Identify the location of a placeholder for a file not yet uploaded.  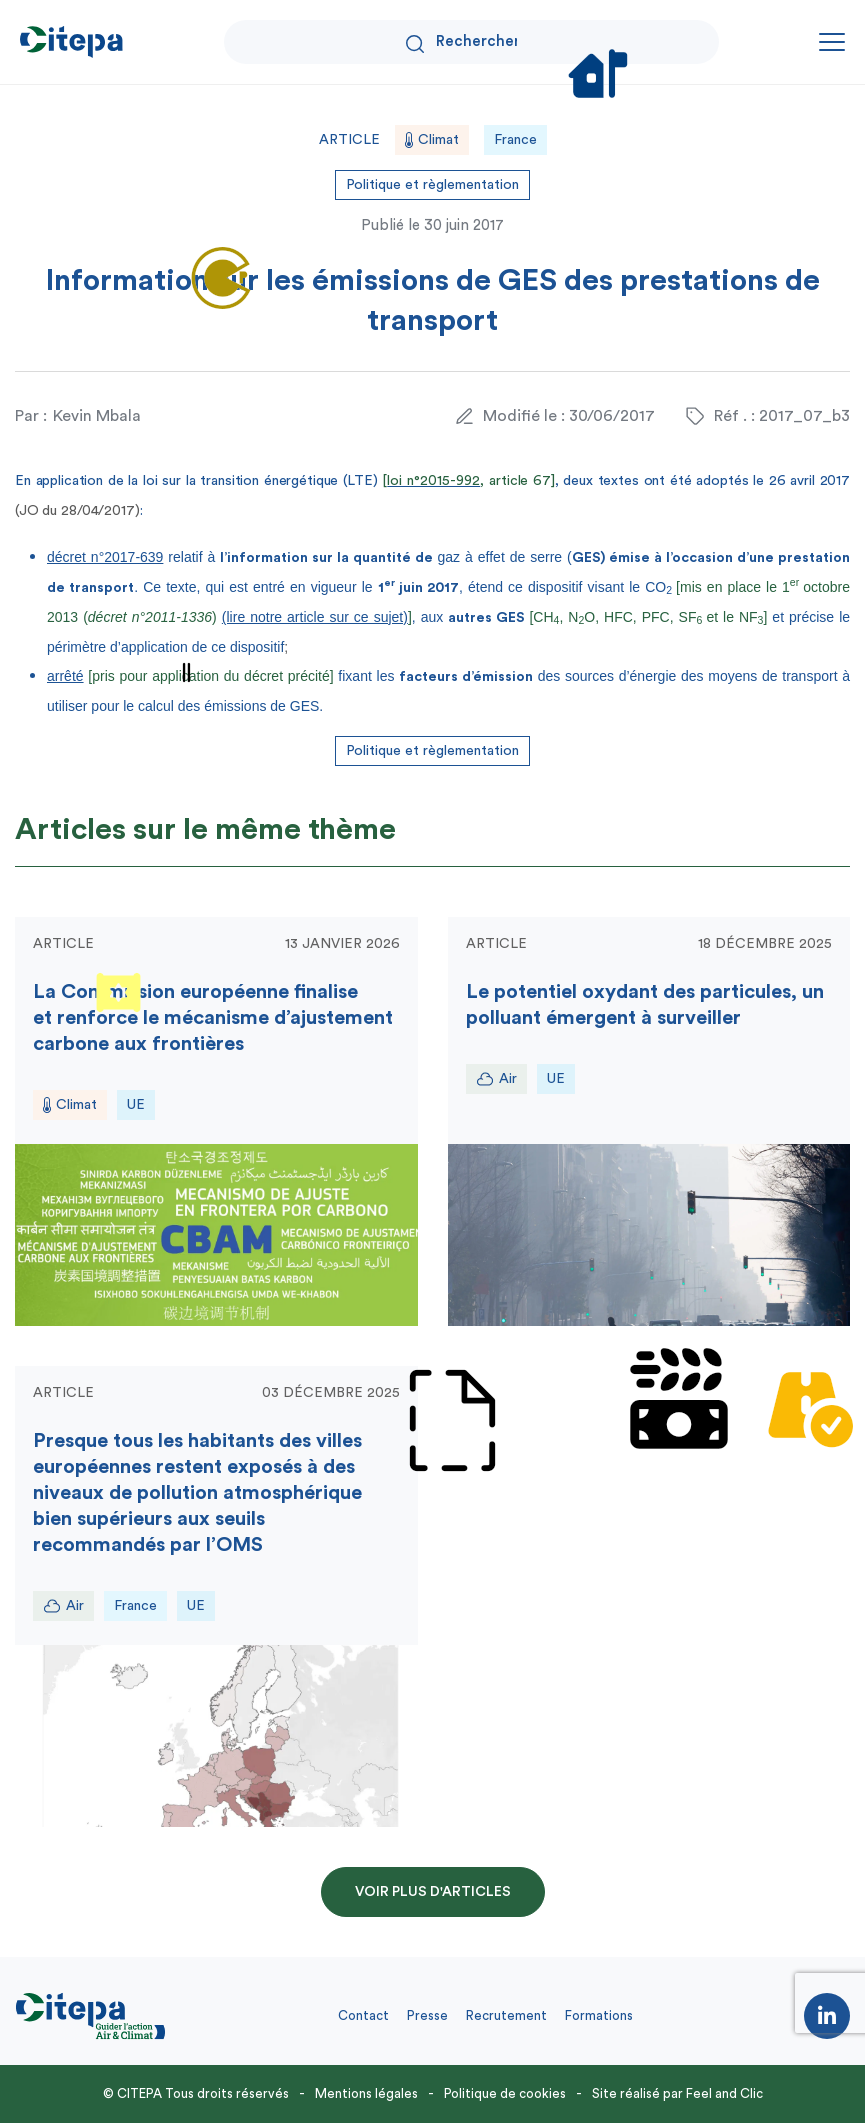
(452, 1420).